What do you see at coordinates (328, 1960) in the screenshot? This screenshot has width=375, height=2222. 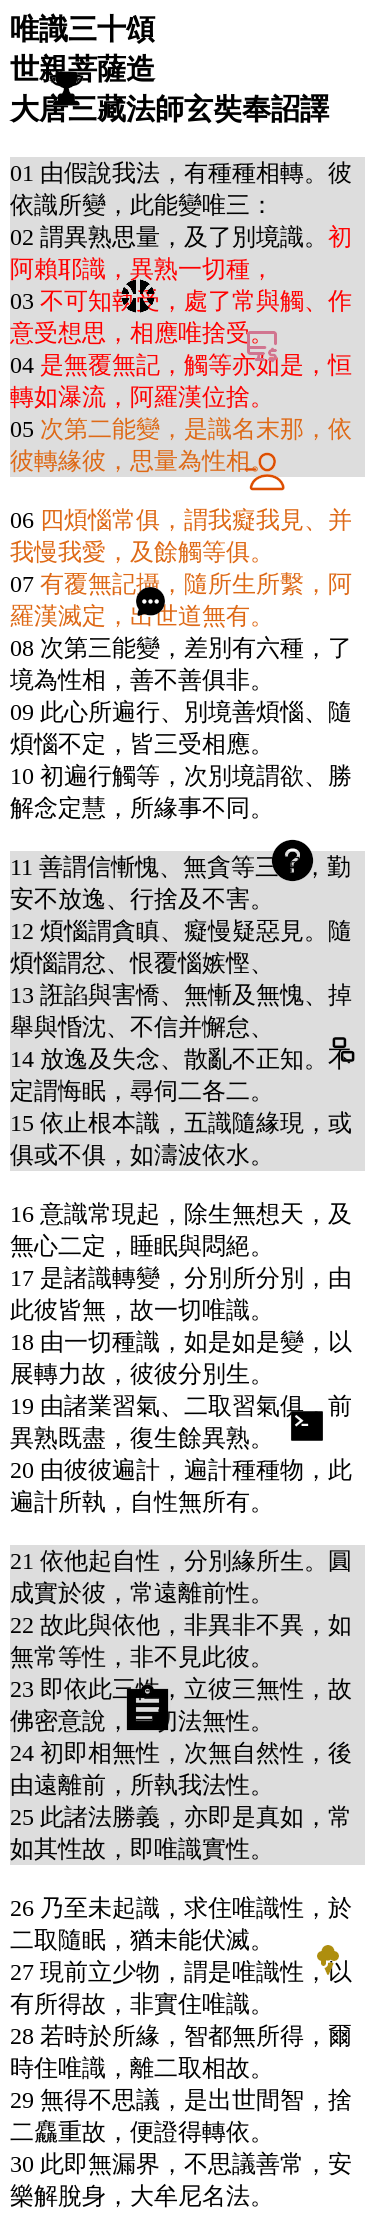 I see `browse desserts or sweet treats` at bounding box center [328, 1960].